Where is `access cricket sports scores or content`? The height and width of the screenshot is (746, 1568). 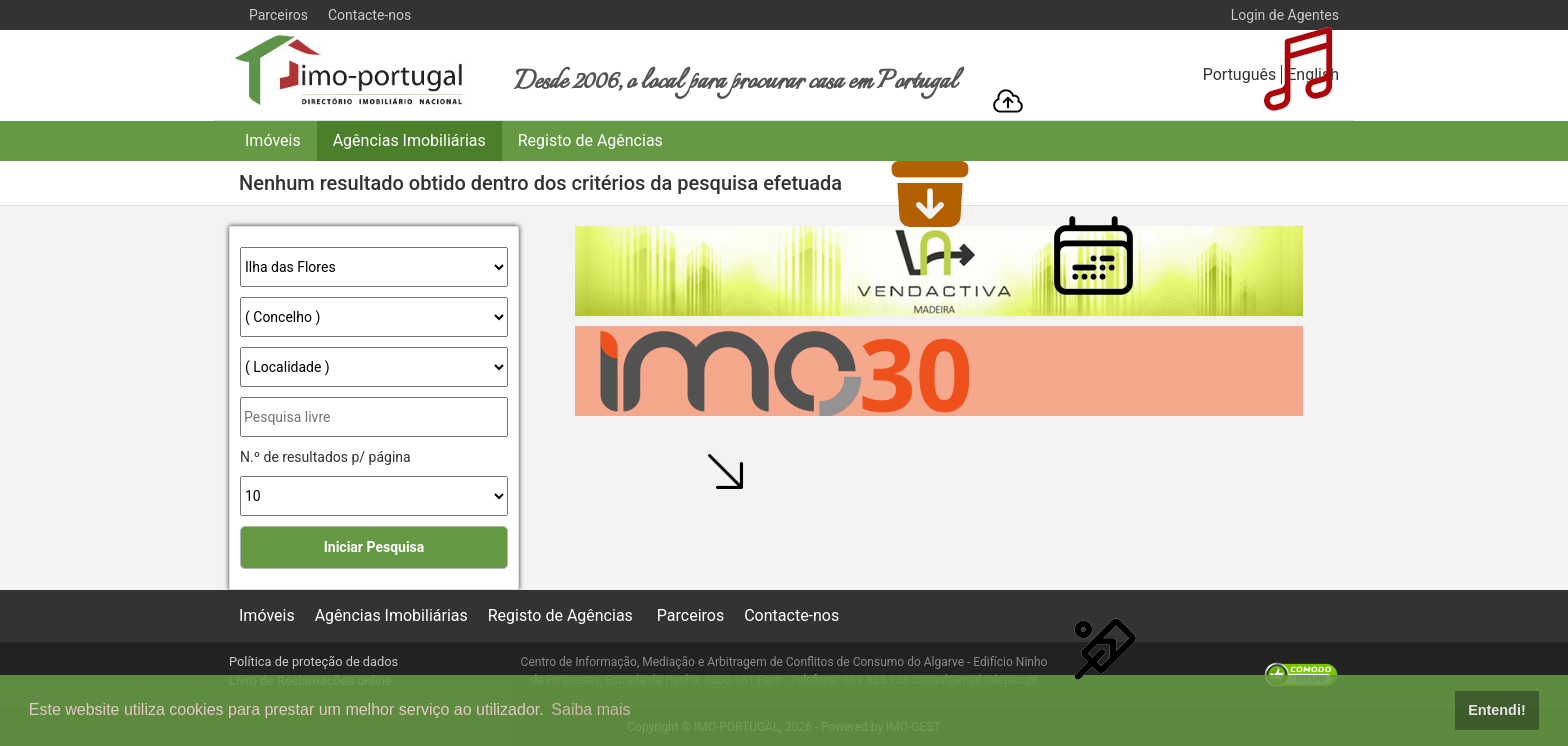 access cricket sports scores or content is located at coordinates (1102, 648).